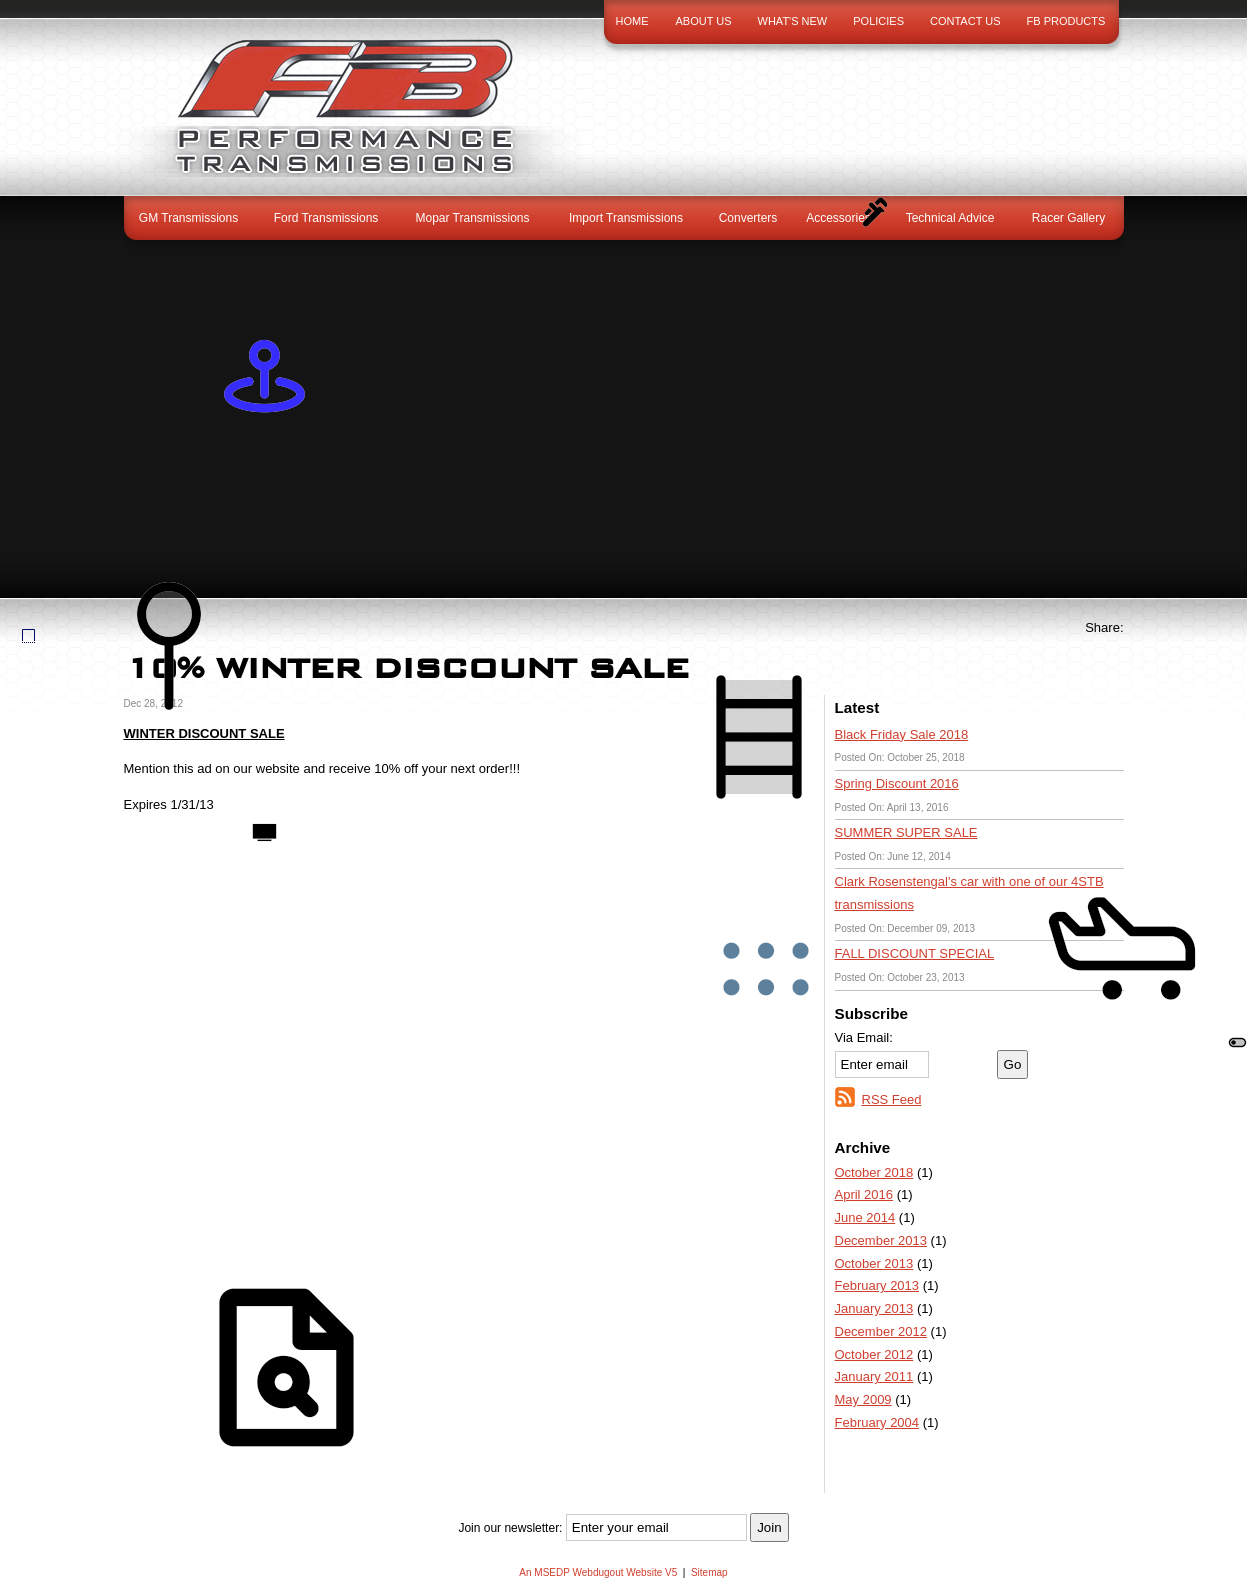 This screenshot has height=1583, width=1247. I want to click on access plumbing services or information, so click(875, 212).